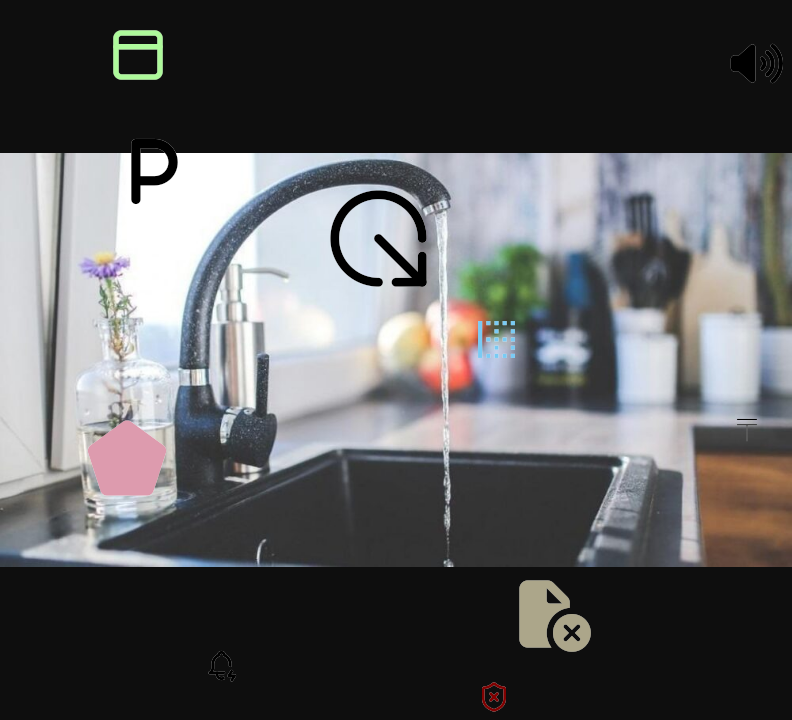 The height and width of the screenshot is (720, 792). I want to click on indicates a pentagon-shaped category or tag, so click(127, 459).